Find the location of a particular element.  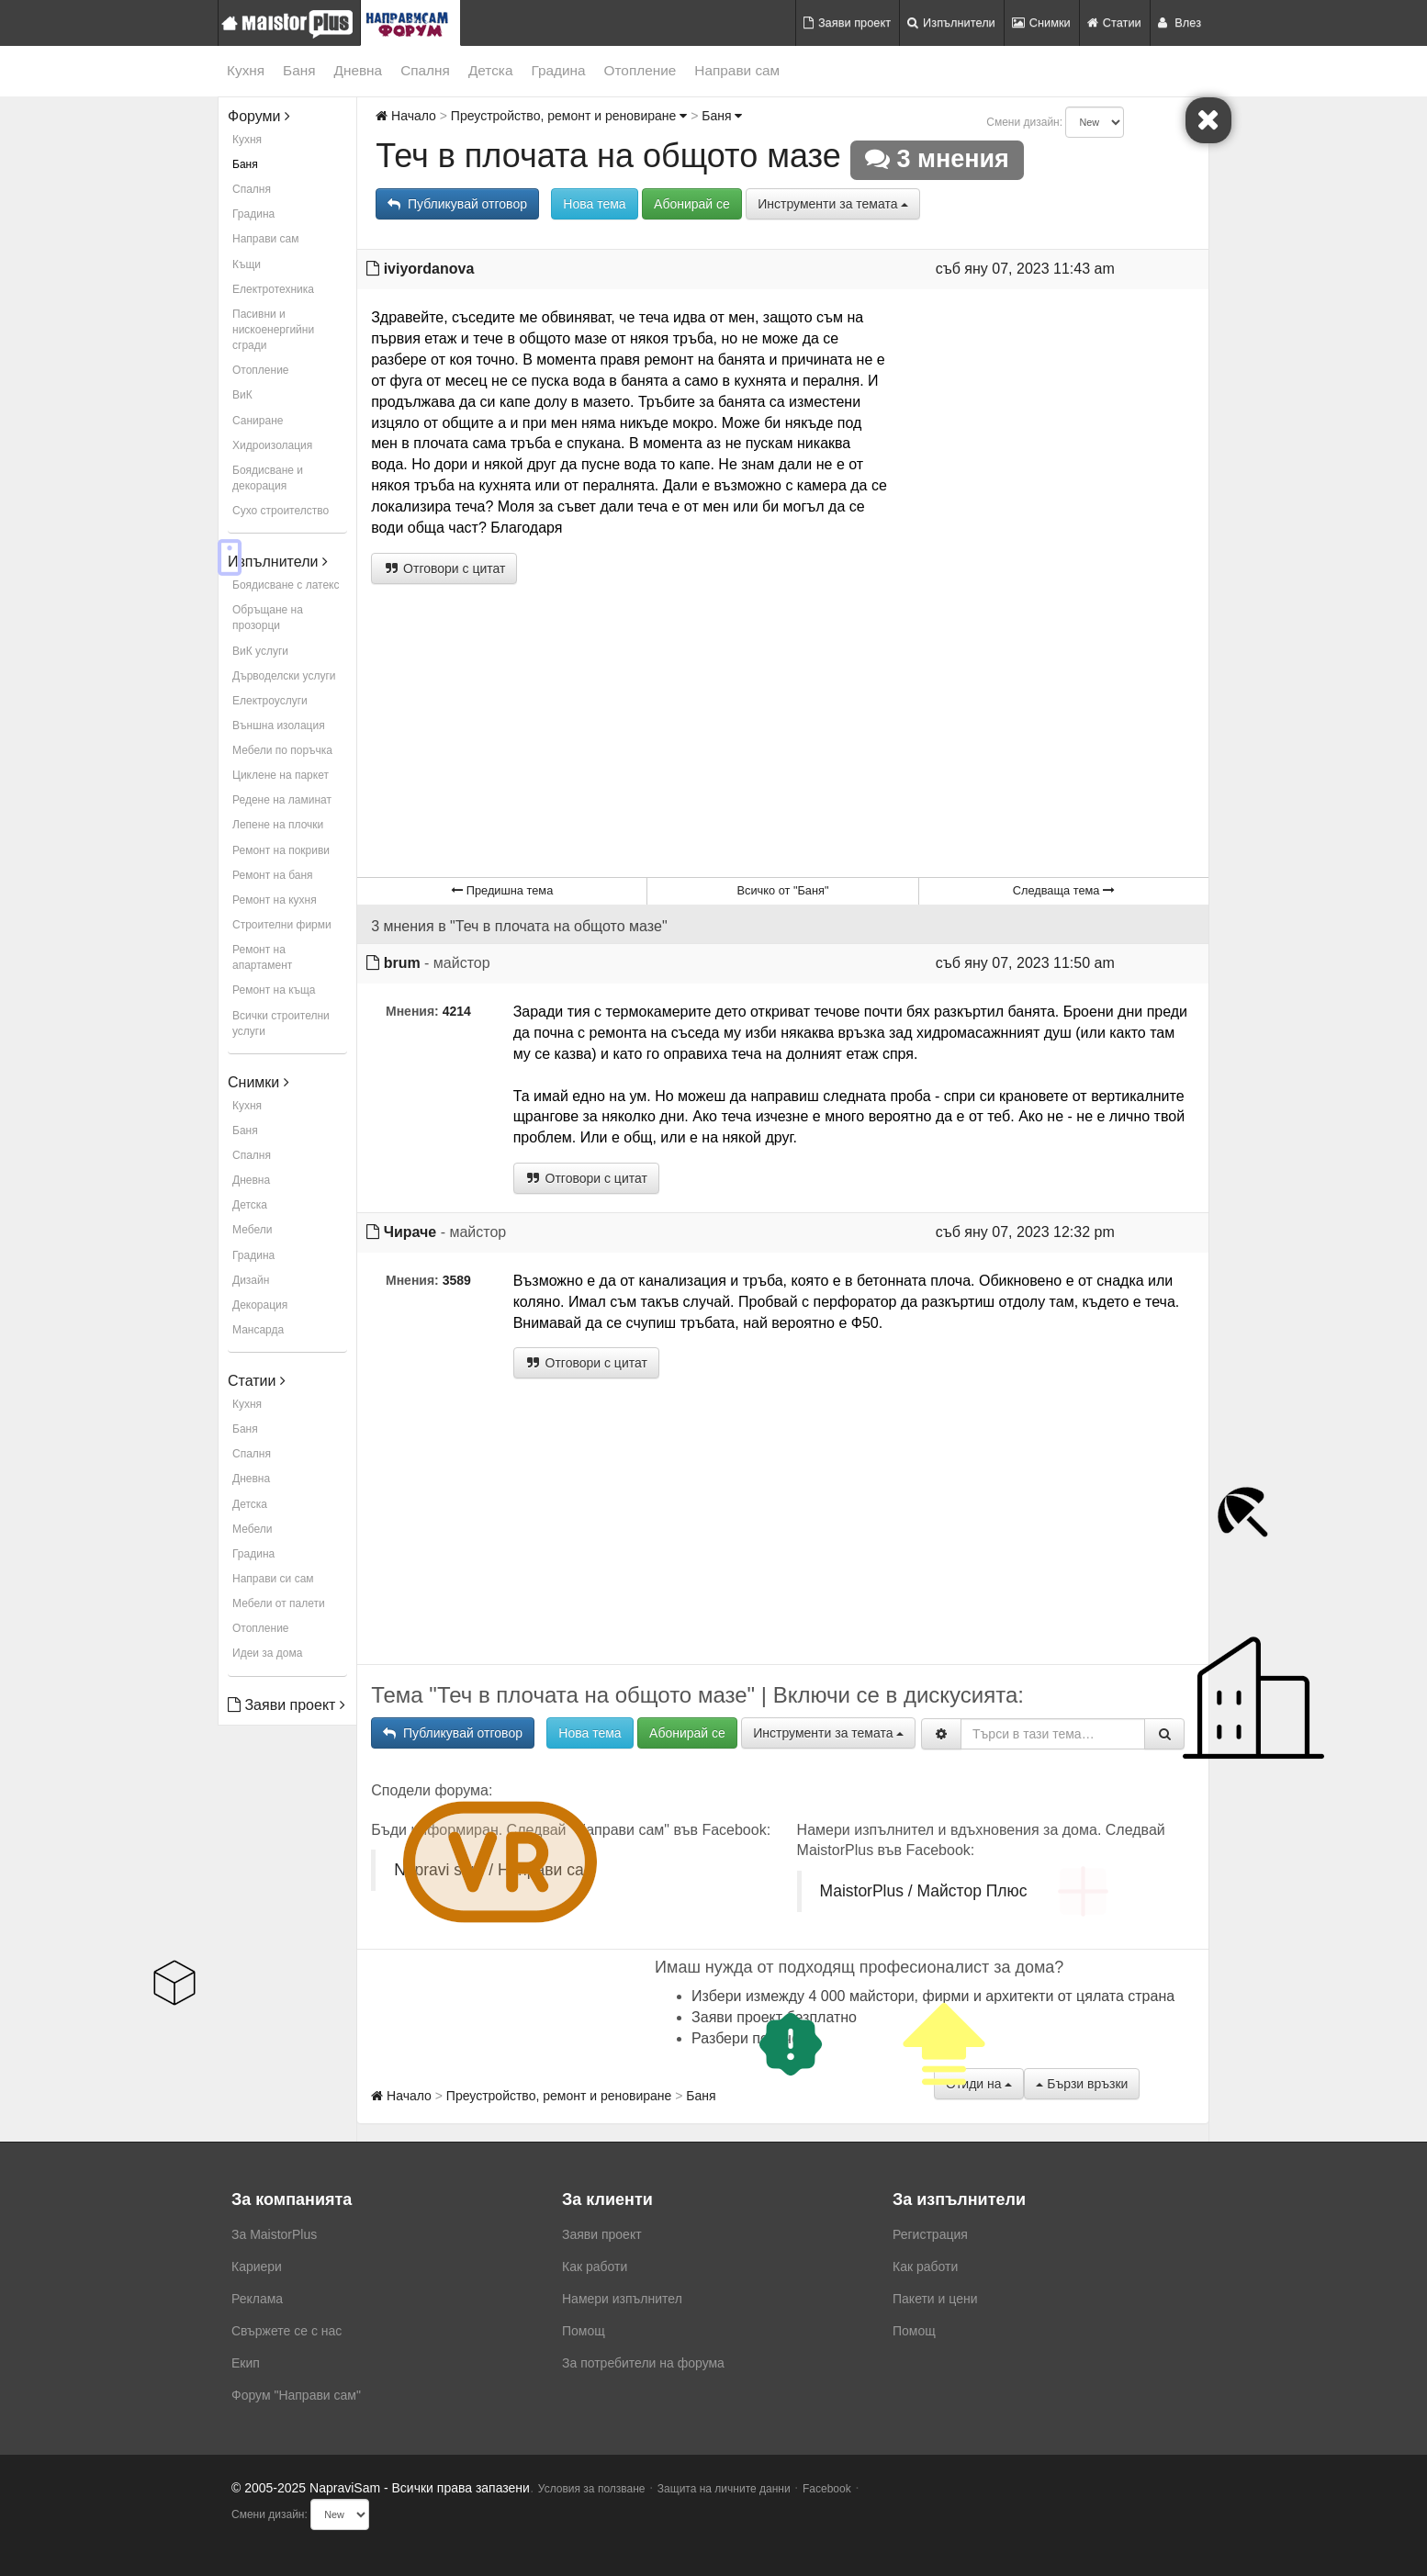

access beach or vacation-related features is located at coordinates (1243, 1513).